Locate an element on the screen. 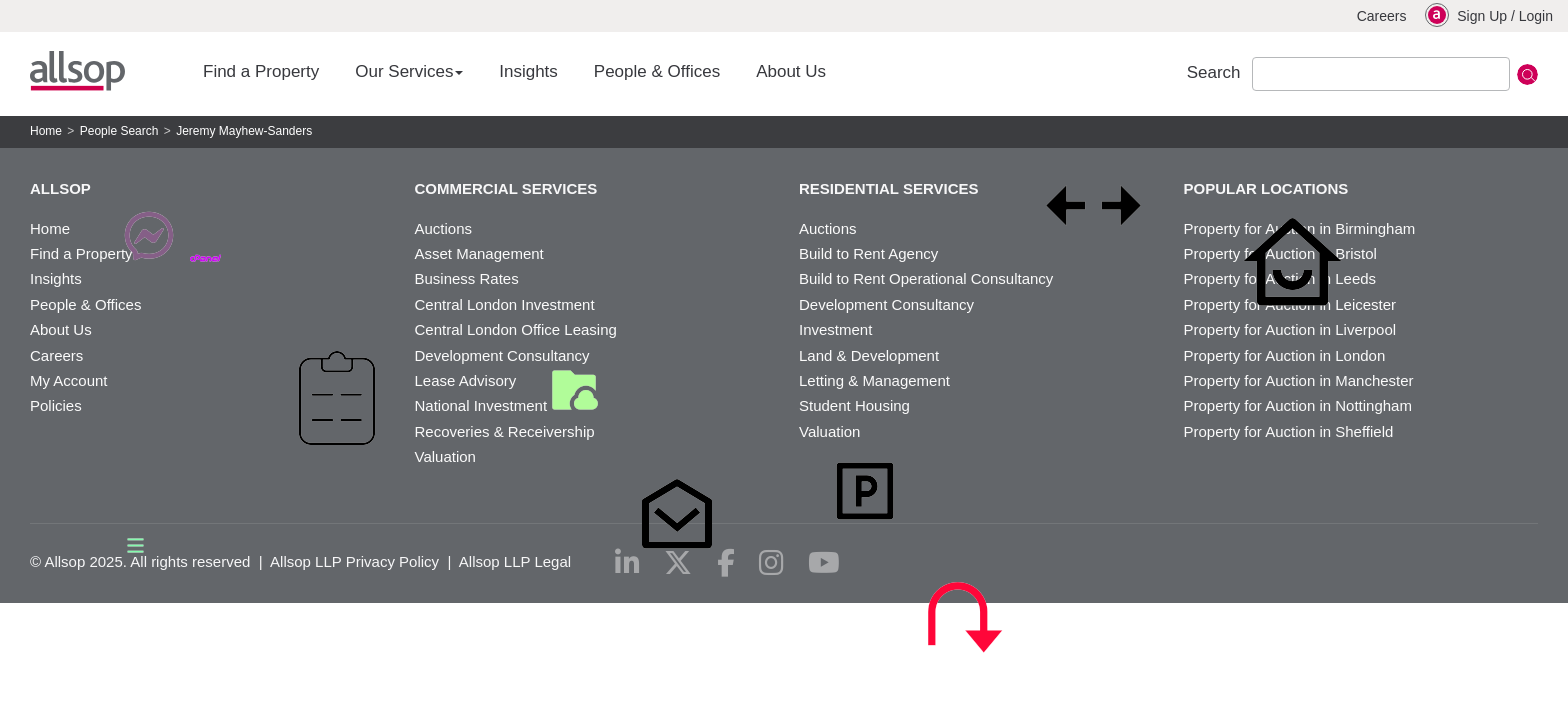 The image size is (1568, 720). go to home screen is located at coordinates (1292, 265).